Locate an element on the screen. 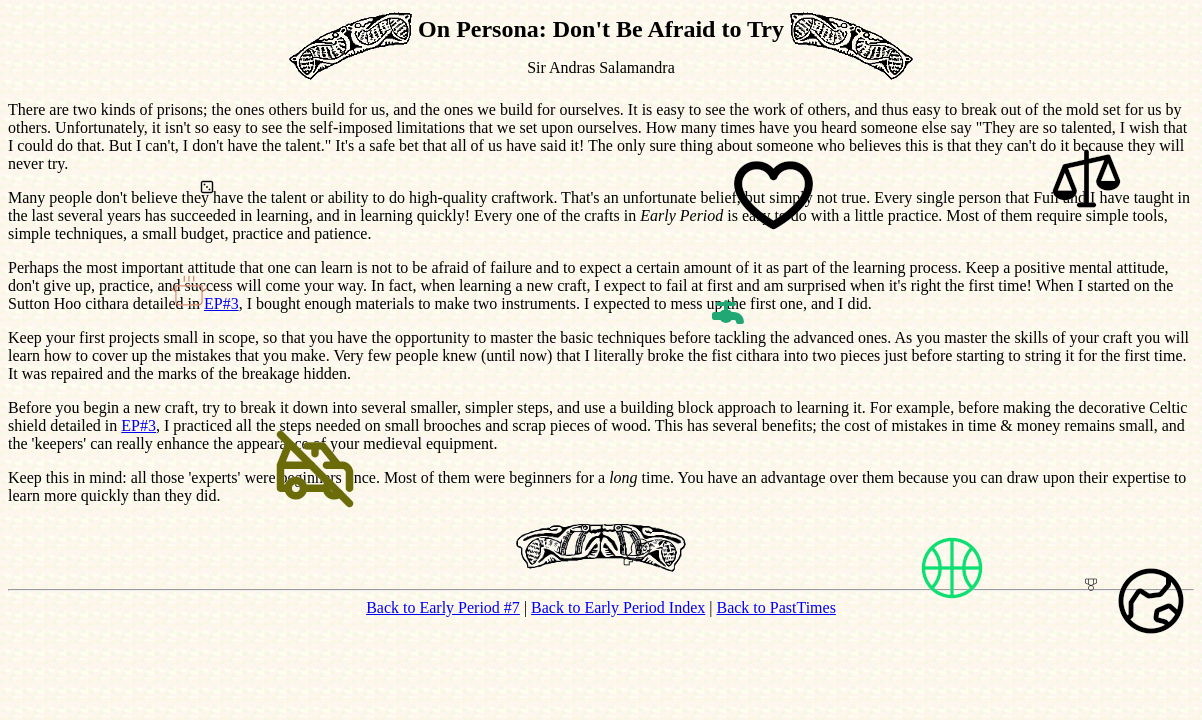  access recipes or cooking features is located at coordinates (189, 293).